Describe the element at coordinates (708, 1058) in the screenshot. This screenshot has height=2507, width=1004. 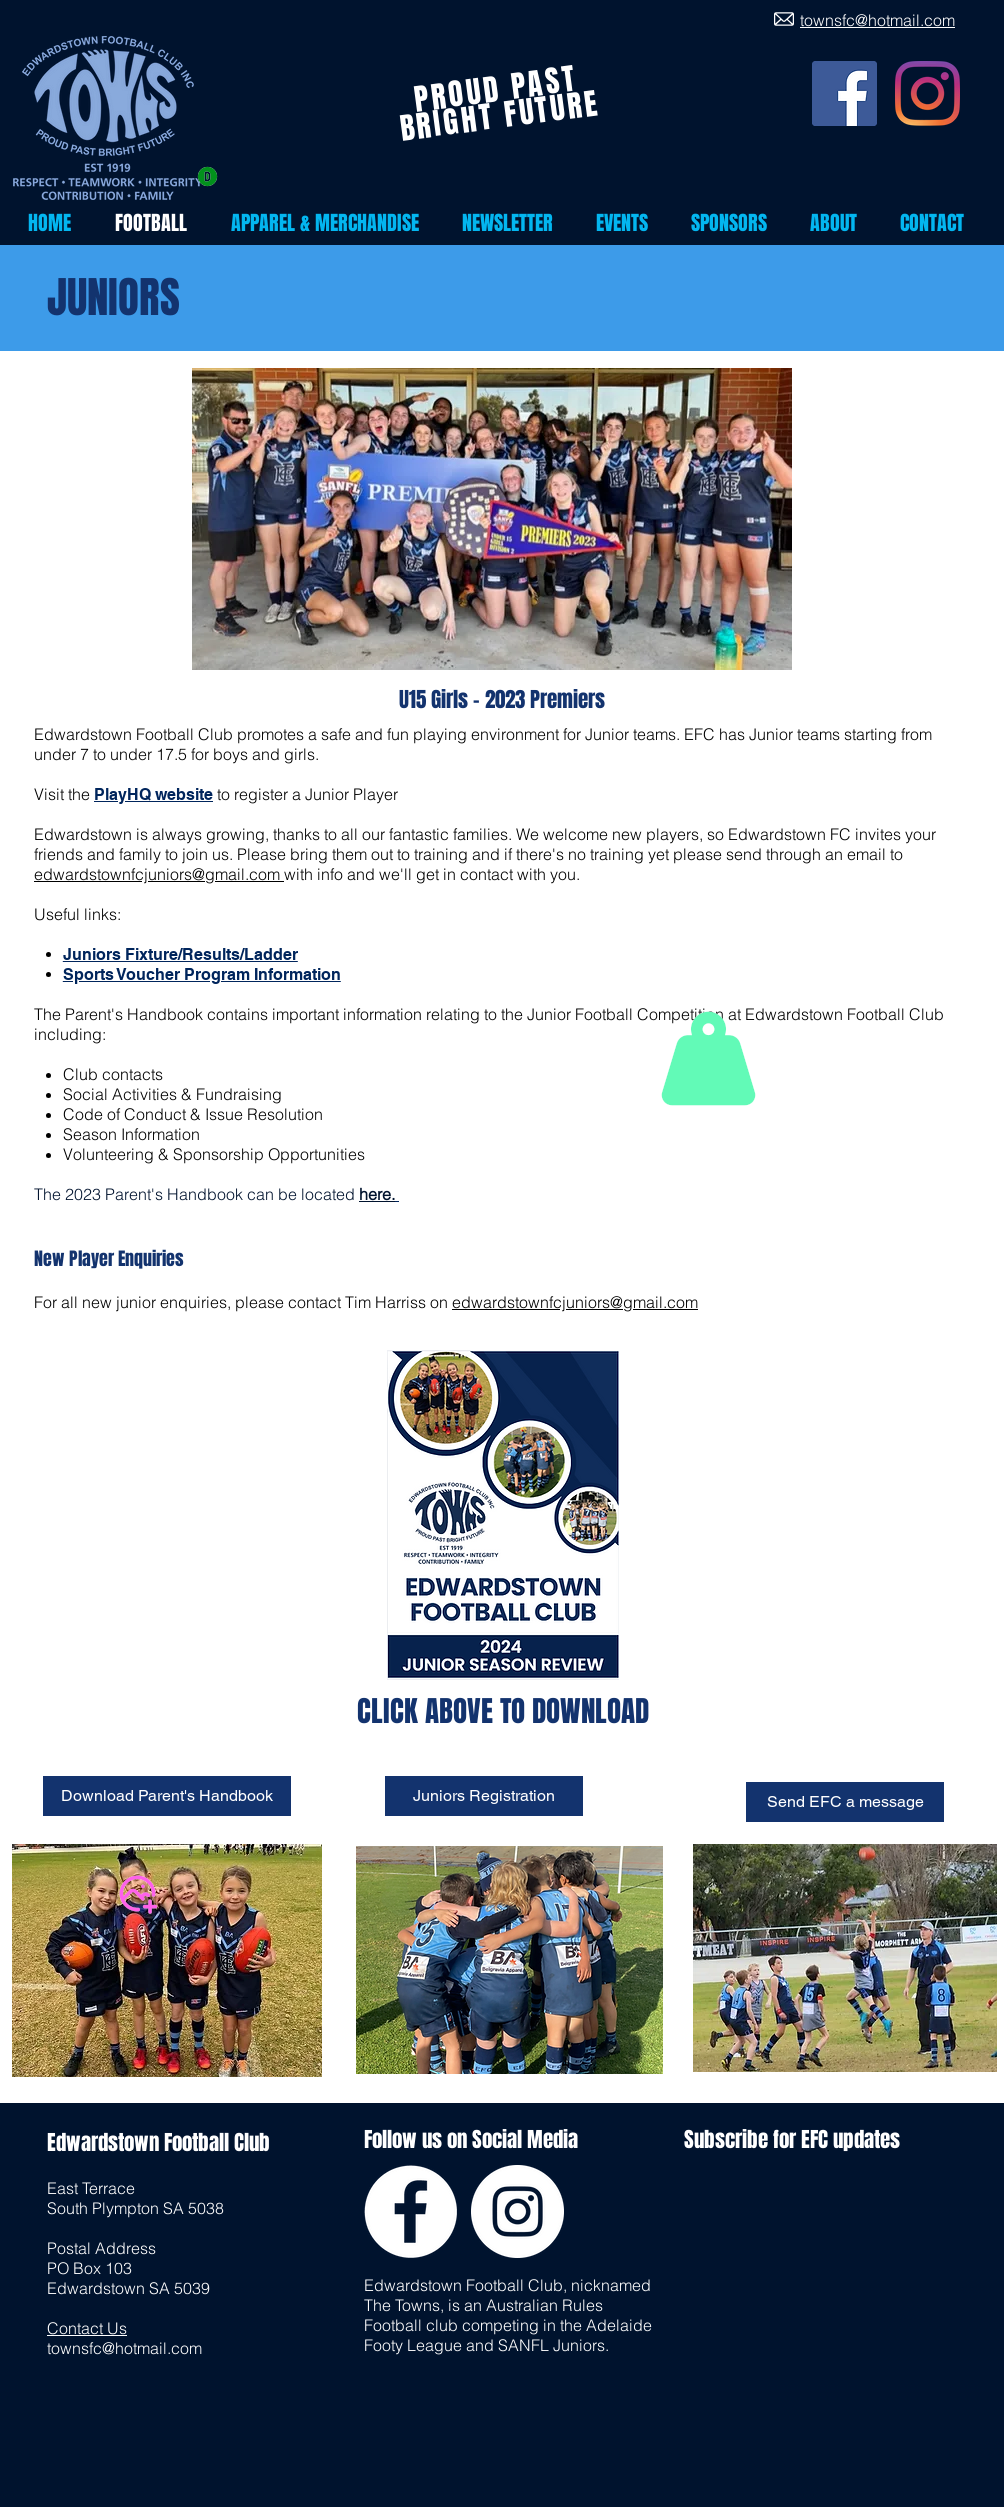
I see `adjust weight or mass settings` at that location.